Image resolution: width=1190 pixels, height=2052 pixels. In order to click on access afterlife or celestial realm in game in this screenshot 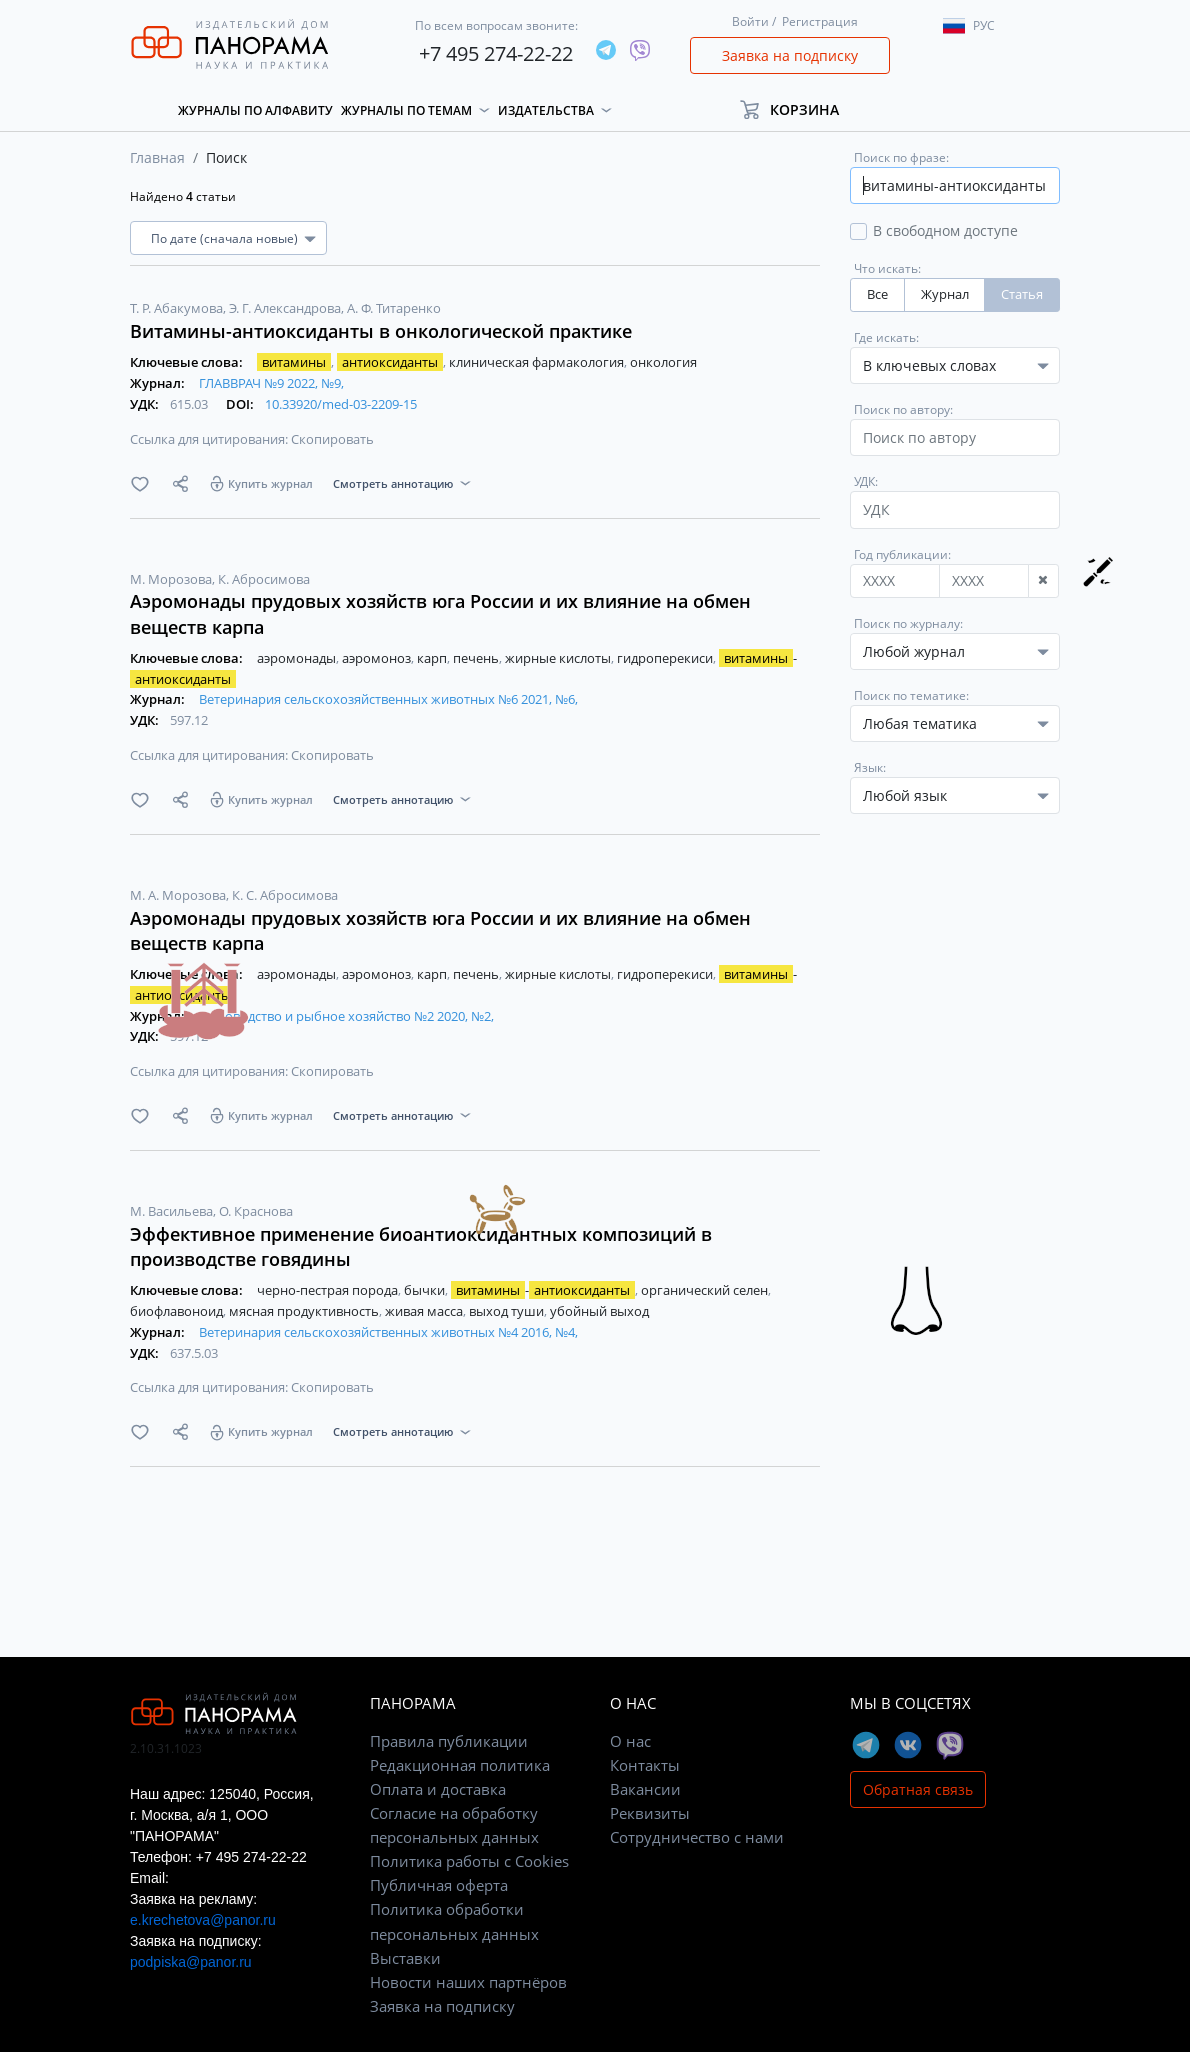, I will do `click(204, 1001)`.